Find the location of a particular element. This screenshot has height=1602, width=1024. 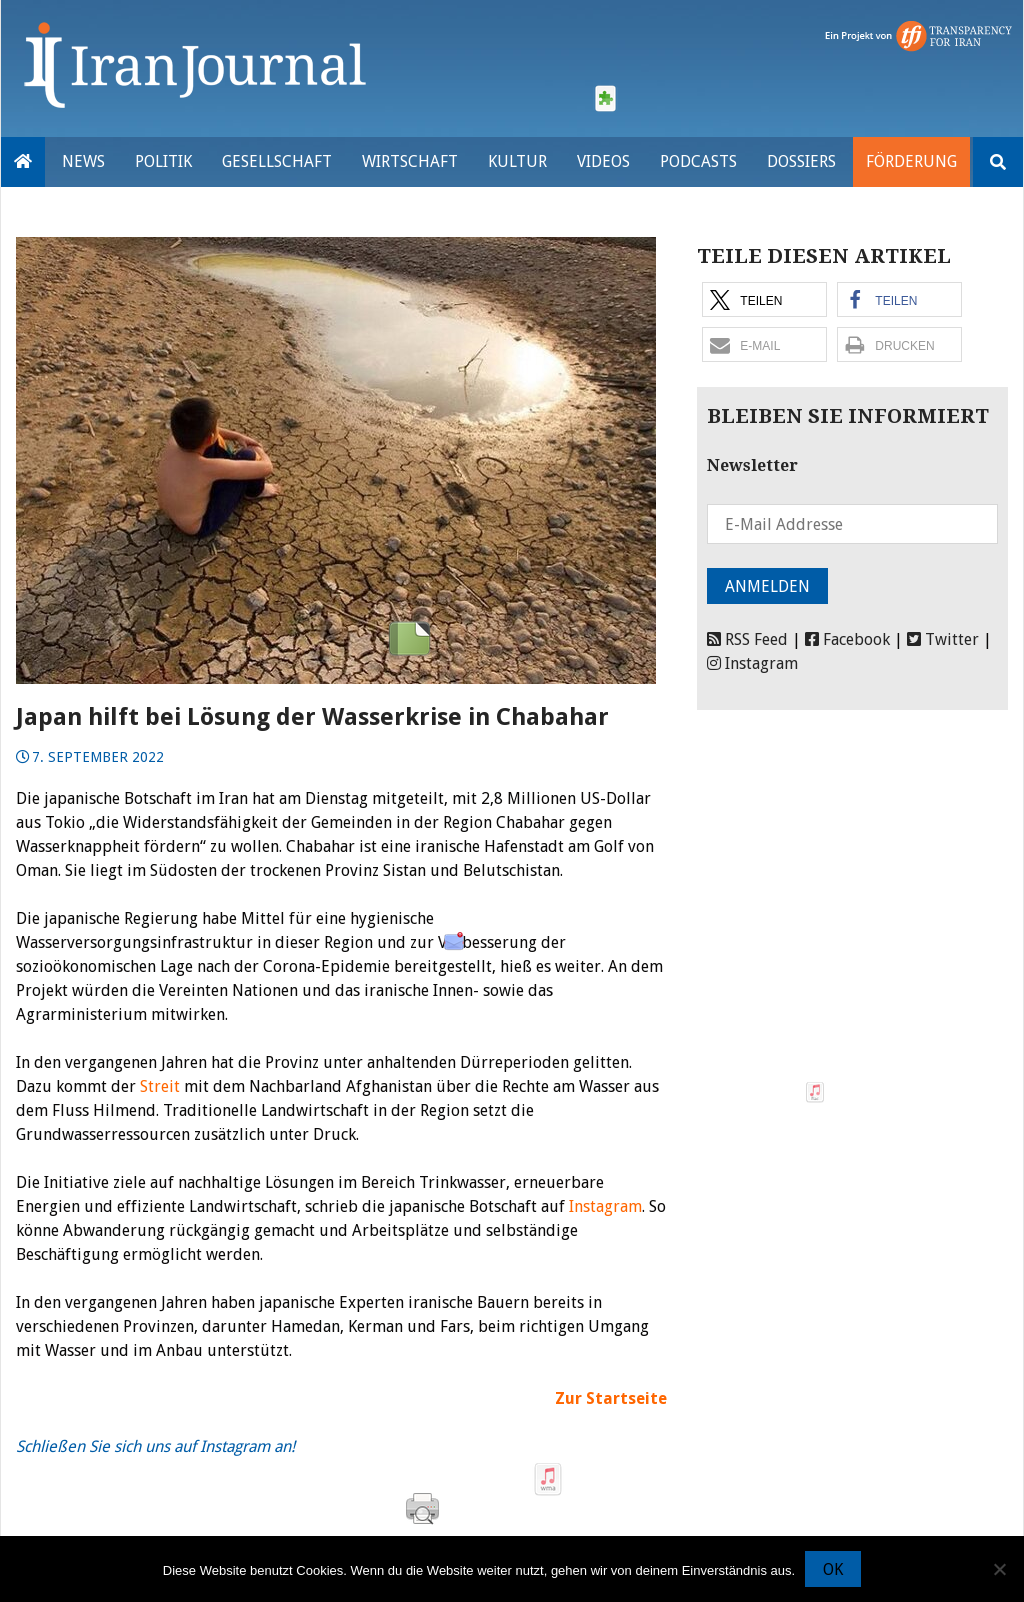

indicates an extension or plugin file type is located at coordinates (605, 98).